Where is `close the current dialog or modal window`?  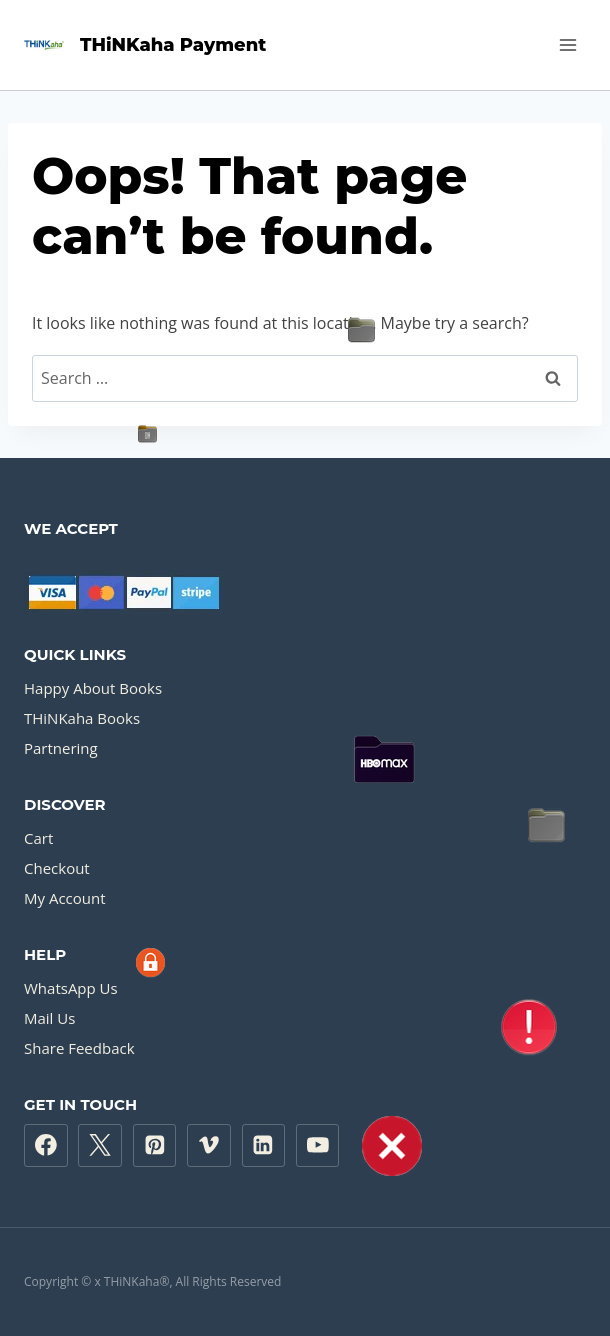
close the current dialog or modal window is located at coordinates (392, 1146).